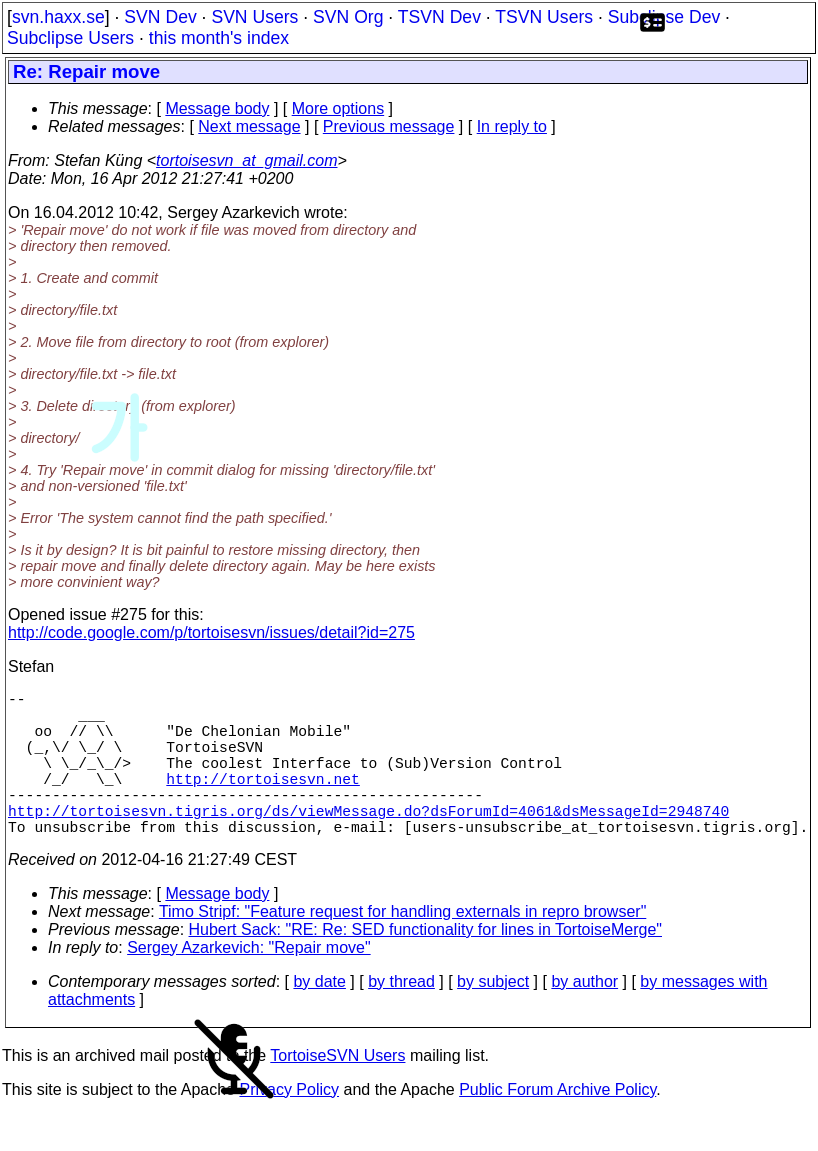 Image resolution: width=818 pixels, height=1151 pixels. Describe the element at coordinates (117, 427) in the screenshot. I see `switch to korean keyboard input` at that location.